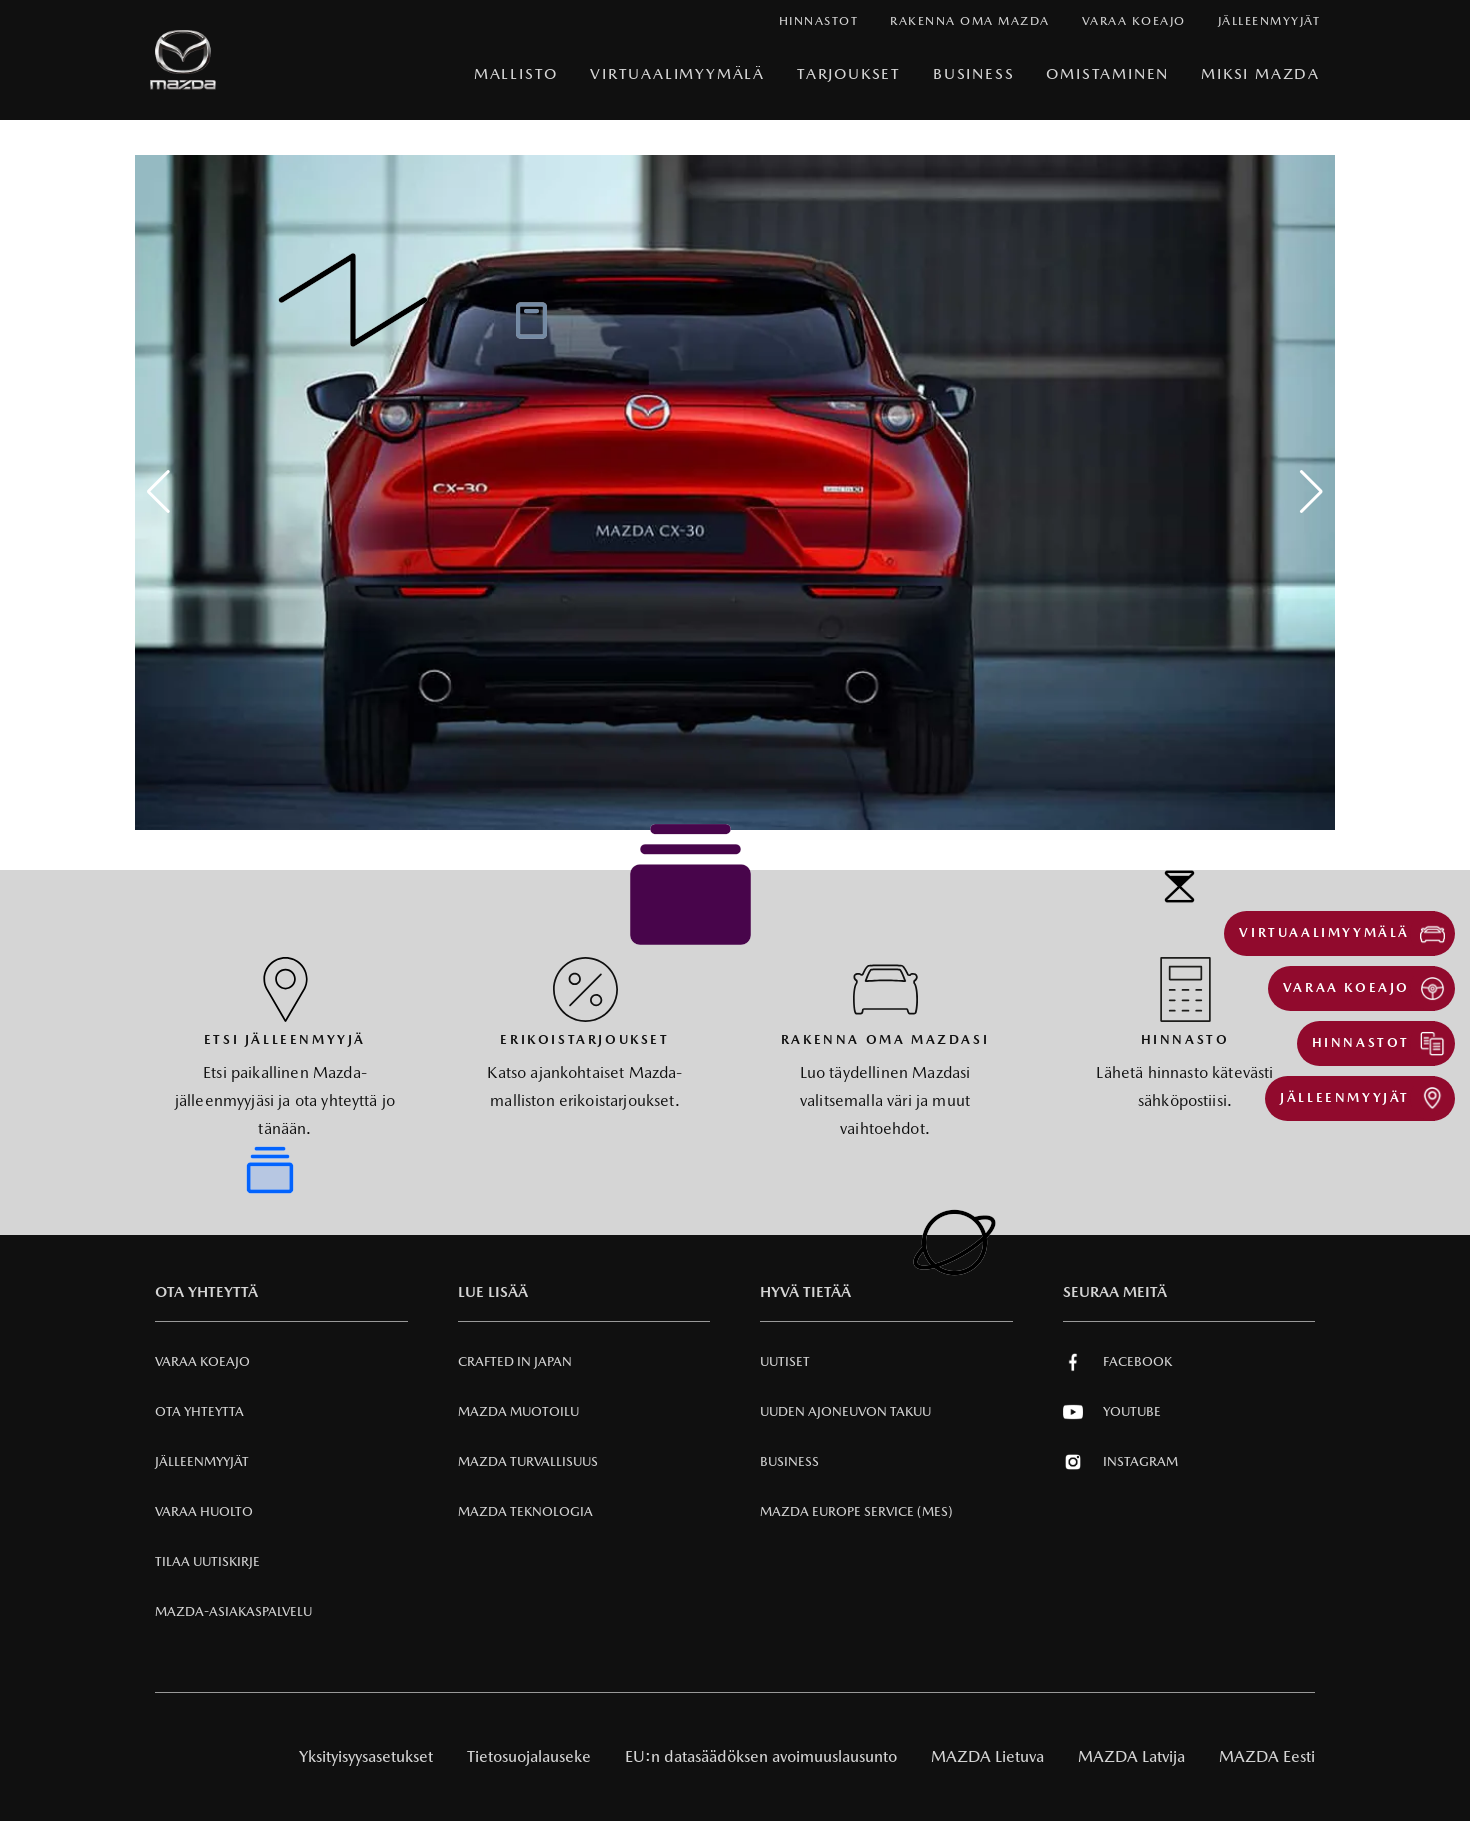 The height and width of the screenshot is (1821, 1470). I want to click on tablet device with speaker, so click(531, 320).